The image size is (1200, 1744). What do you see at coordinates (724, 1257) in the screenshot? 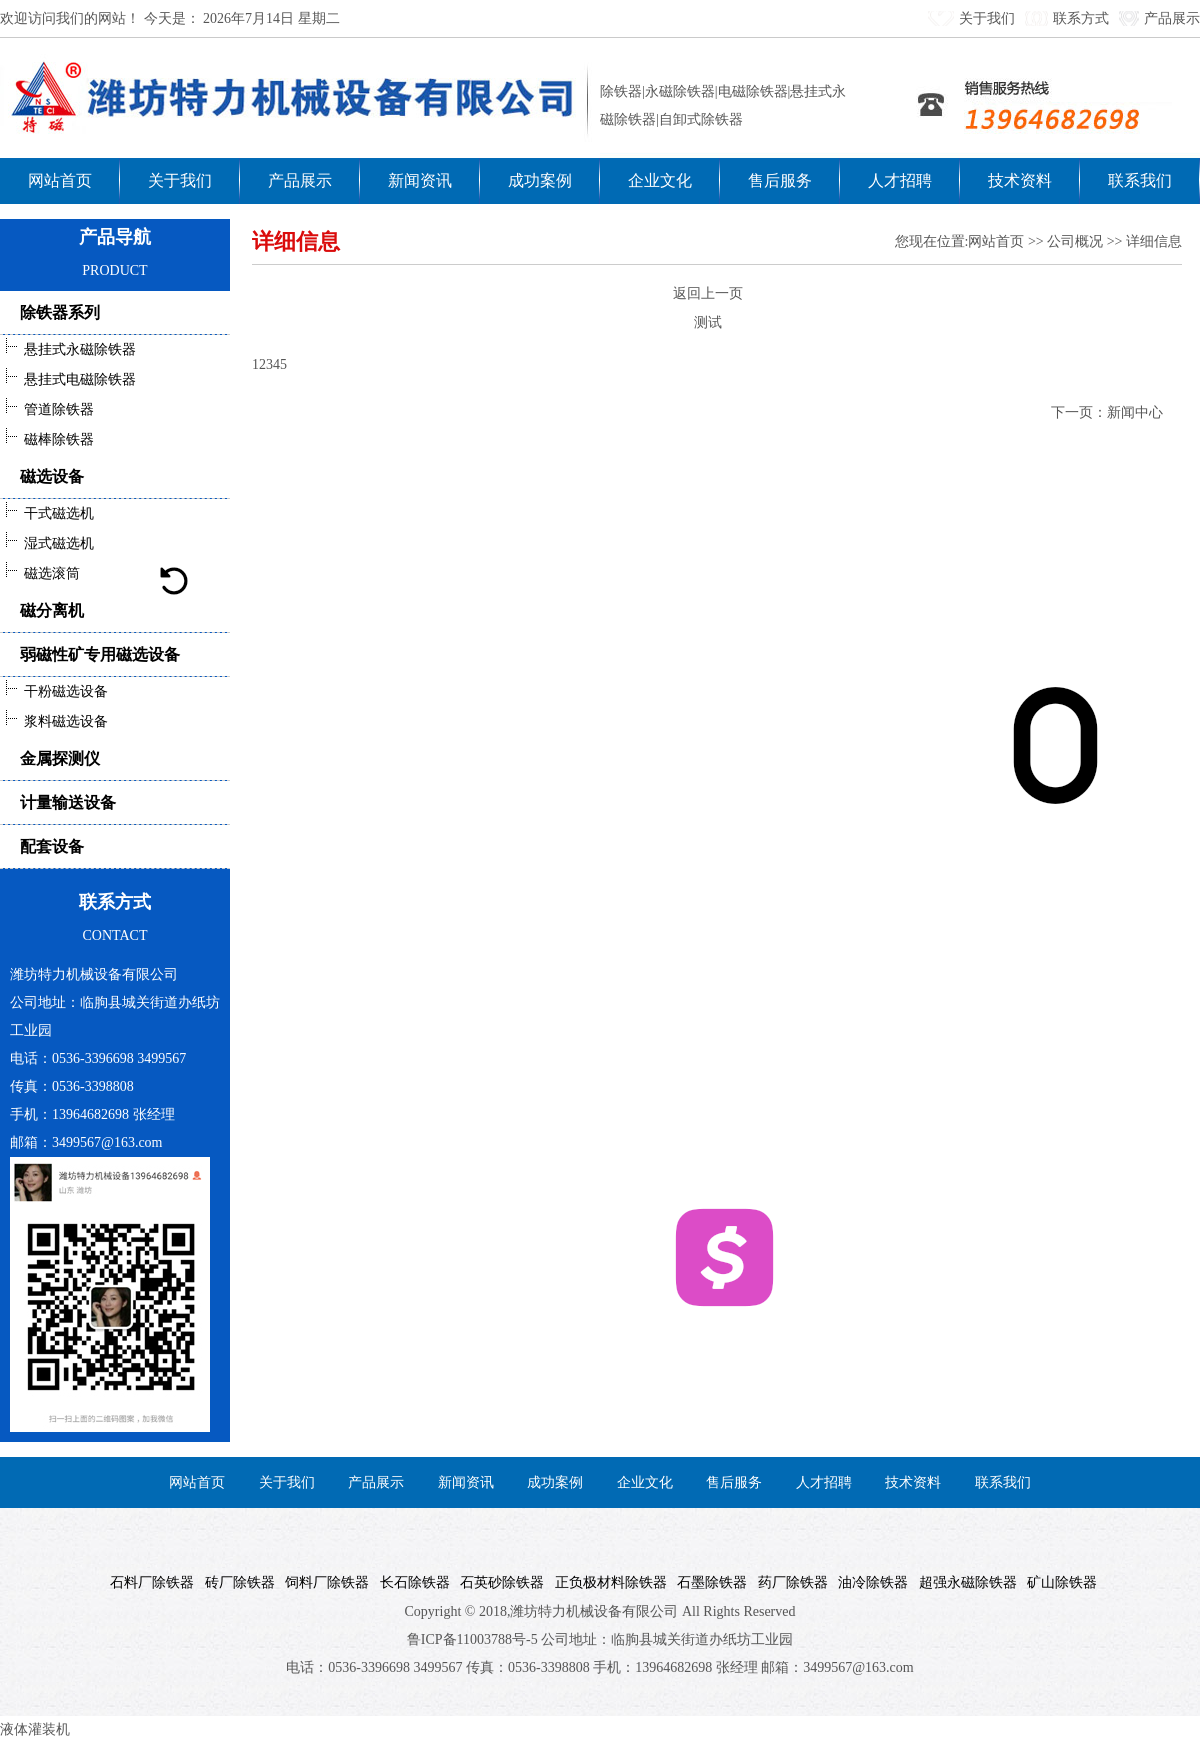
I see `open Cash App` at bounding box center [724, 1257].